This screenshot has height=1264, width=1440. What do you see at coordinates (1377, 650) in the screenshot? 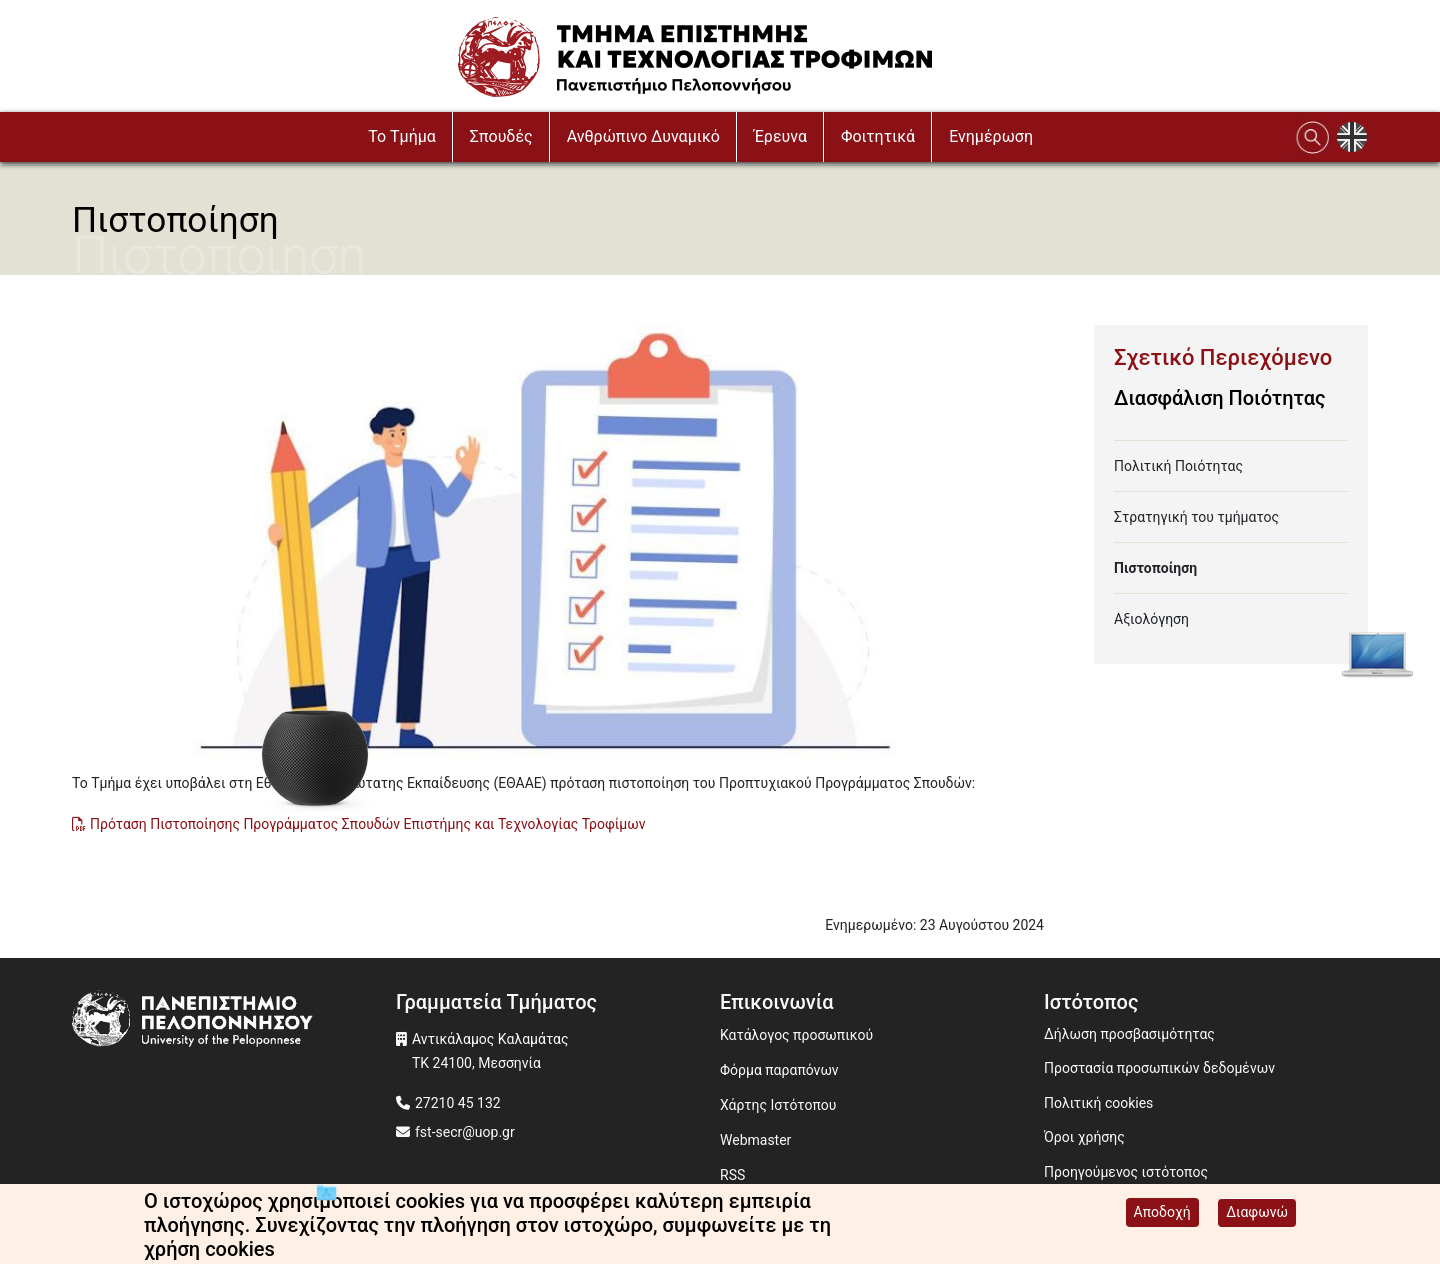
I see `represents a powerbook g4 12-inch laptop device` at bounding box center [1377, 650].